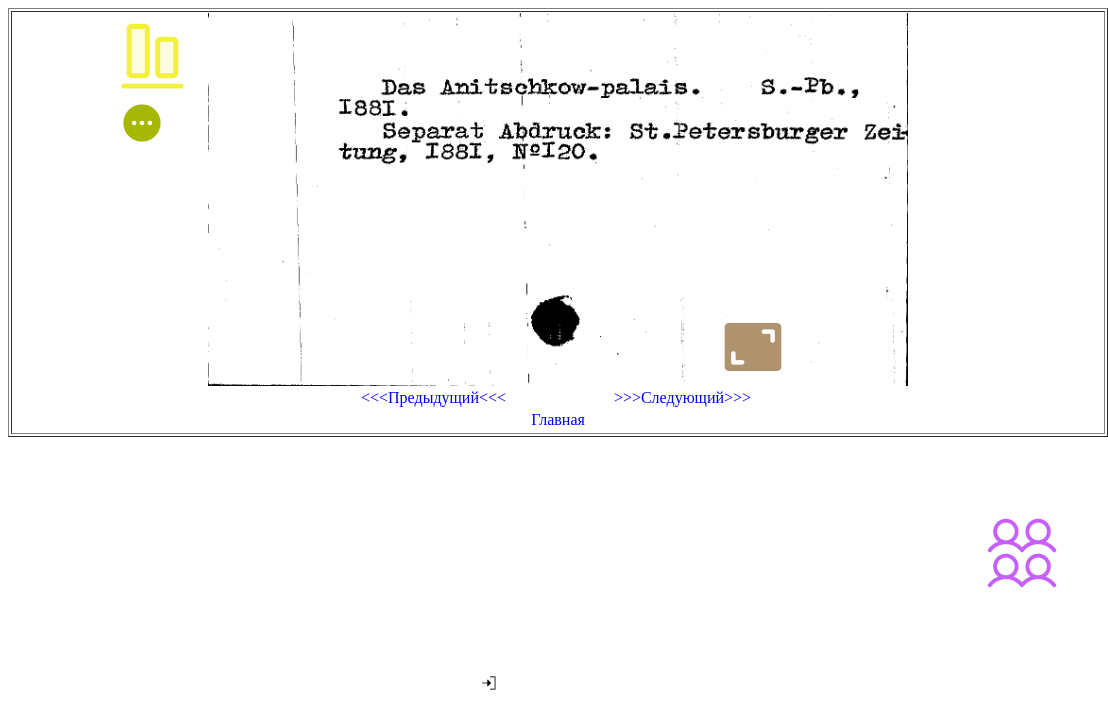  Describe the element at coordinates (152, 57) in the screenshot. I see `align objects to the bottom edge` at that location.